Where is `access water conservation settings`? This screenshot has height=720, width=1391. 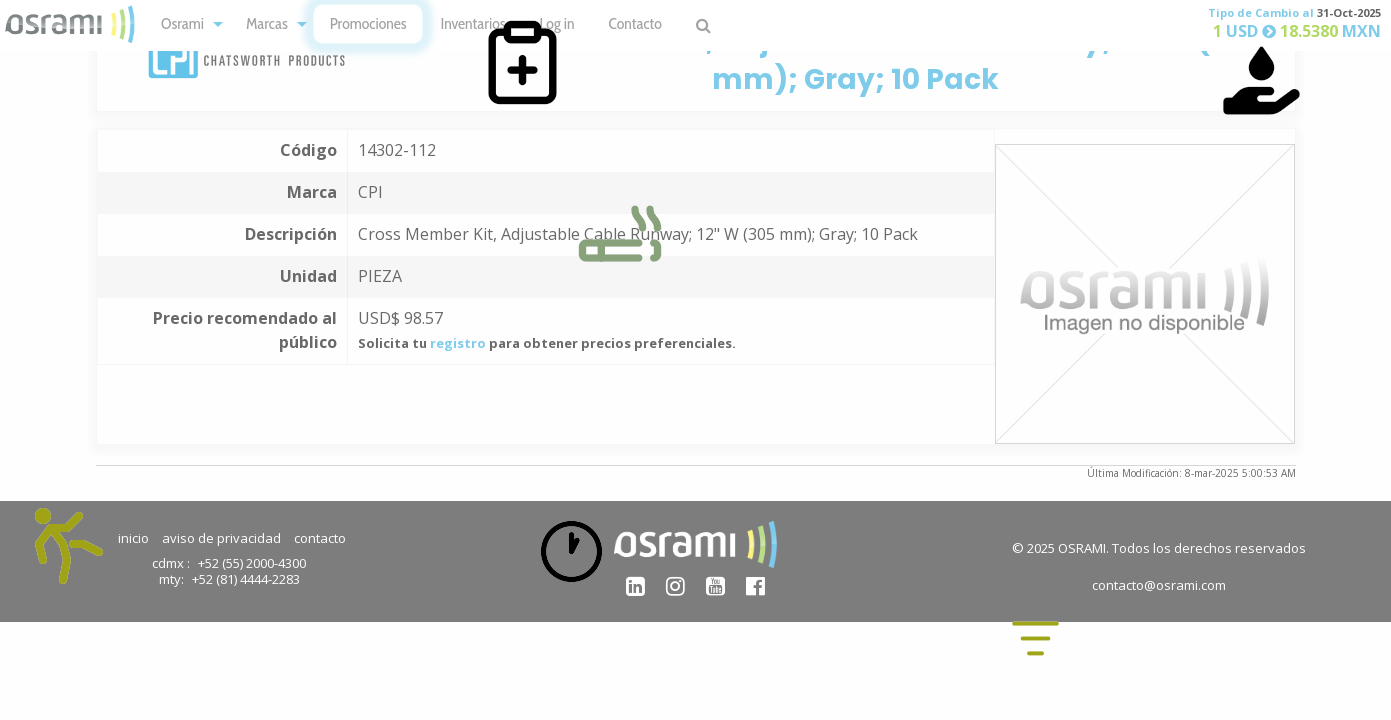 access water conservation settings is located at coordinates (1261, 80).